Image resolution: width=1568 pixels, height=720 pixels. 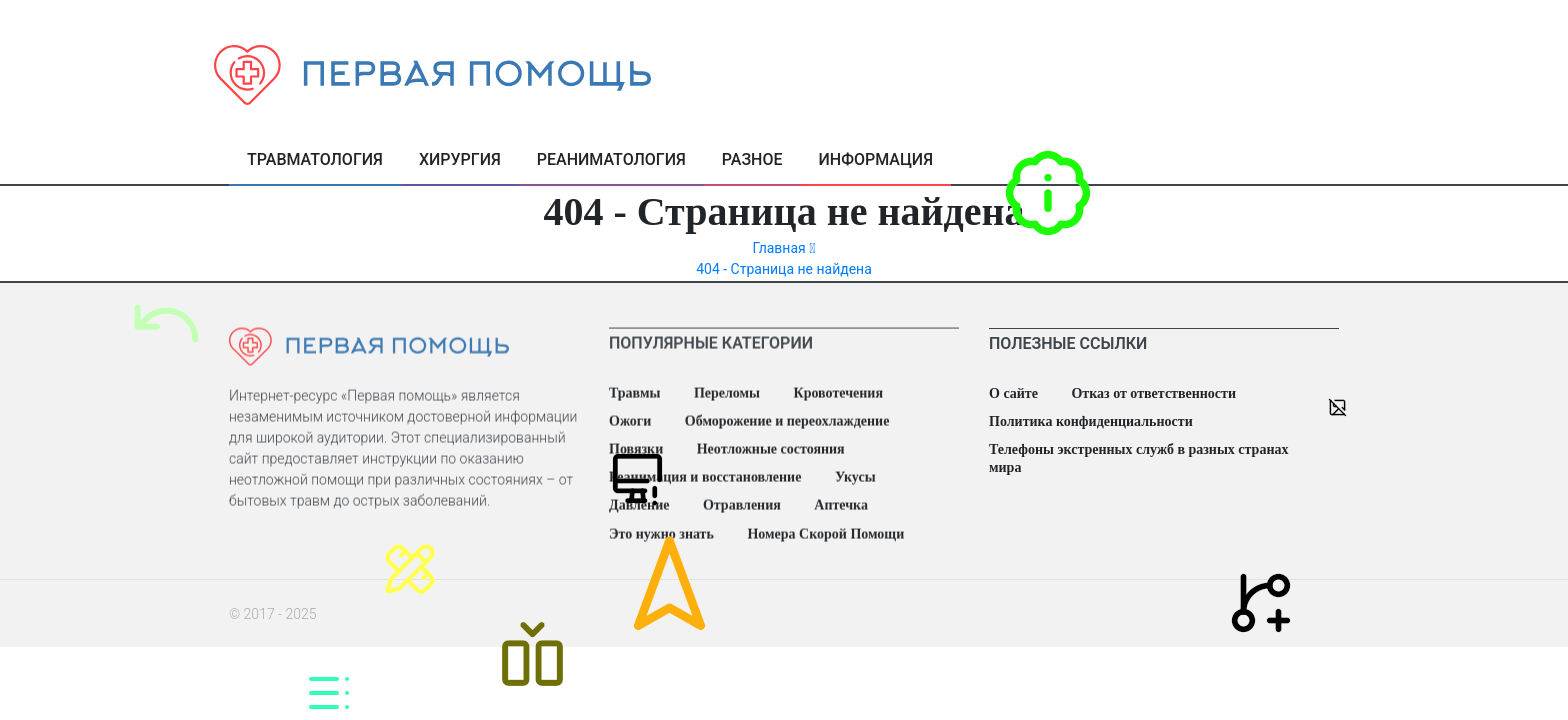 What do you see at coordinates (532, 655) in the screenshot?
I see `align elements to the top edge` at bounding box center [532, 655].